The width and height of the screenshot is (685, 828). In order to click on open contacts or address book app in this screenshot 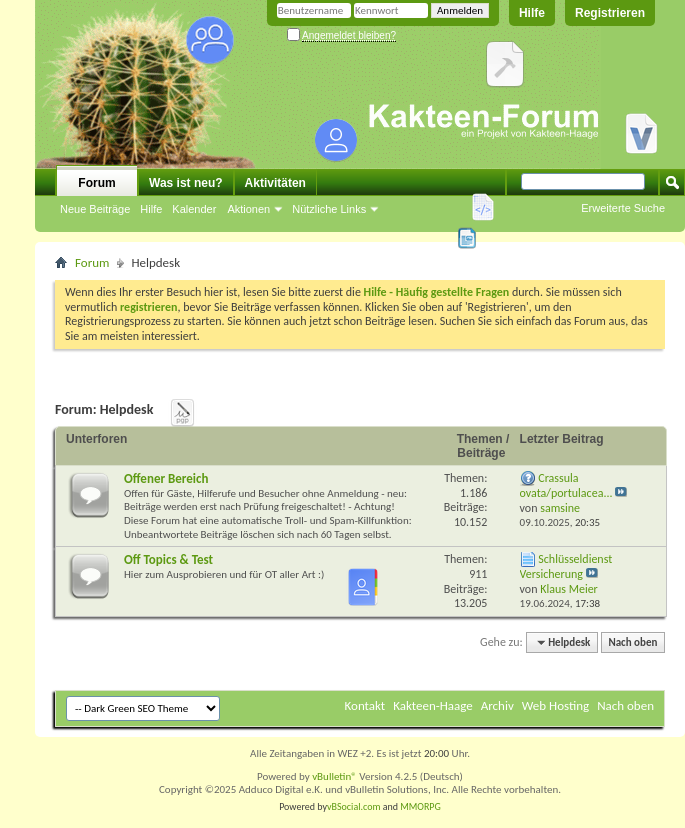, I will do `click(363, 587)`.